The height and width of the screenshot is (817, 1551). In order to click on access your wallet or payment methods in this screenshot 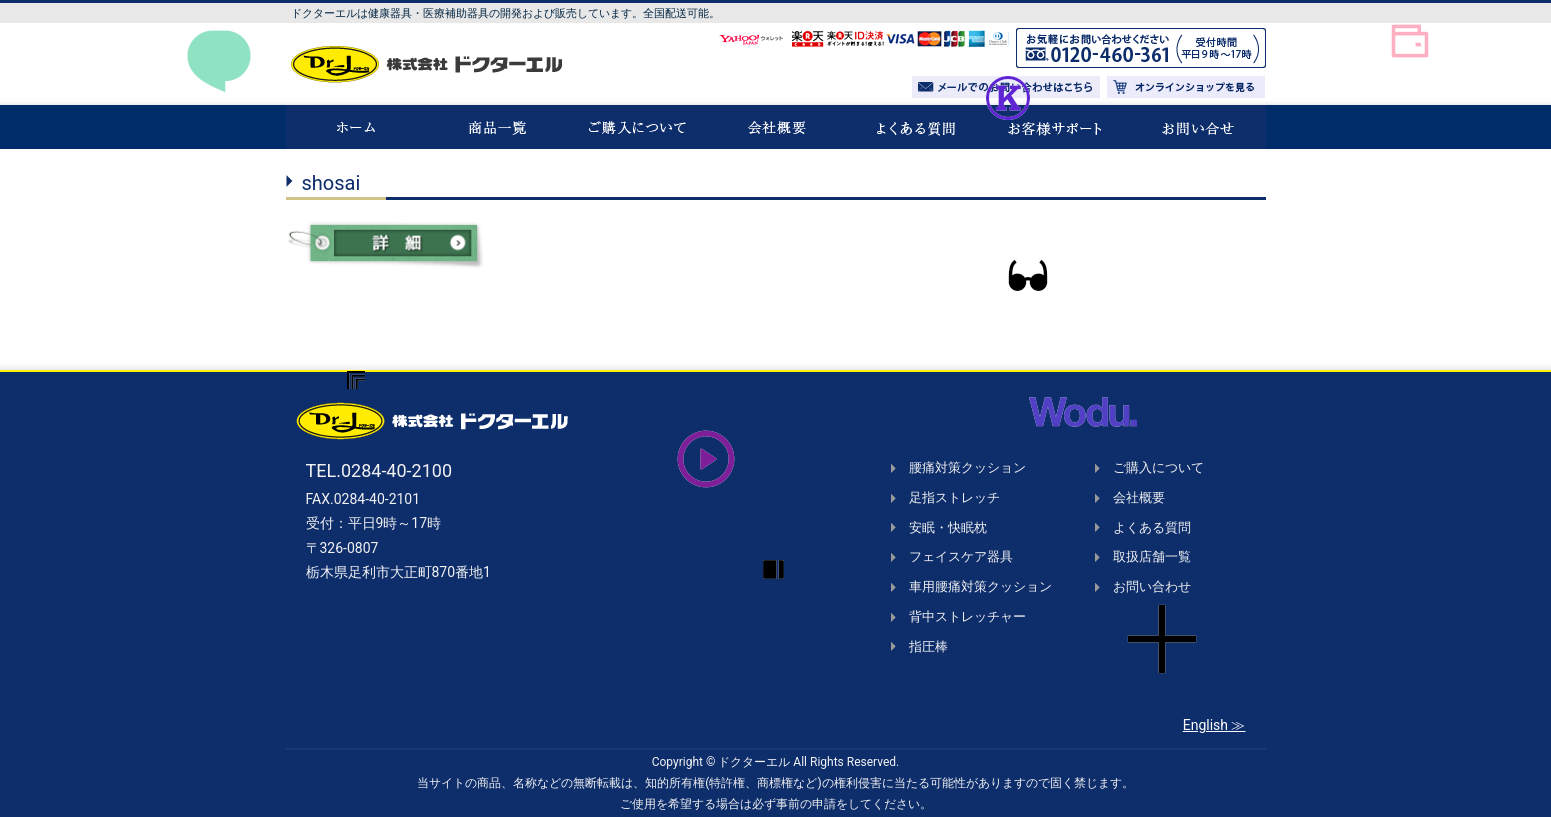, I will do `click(1410, 41)`.